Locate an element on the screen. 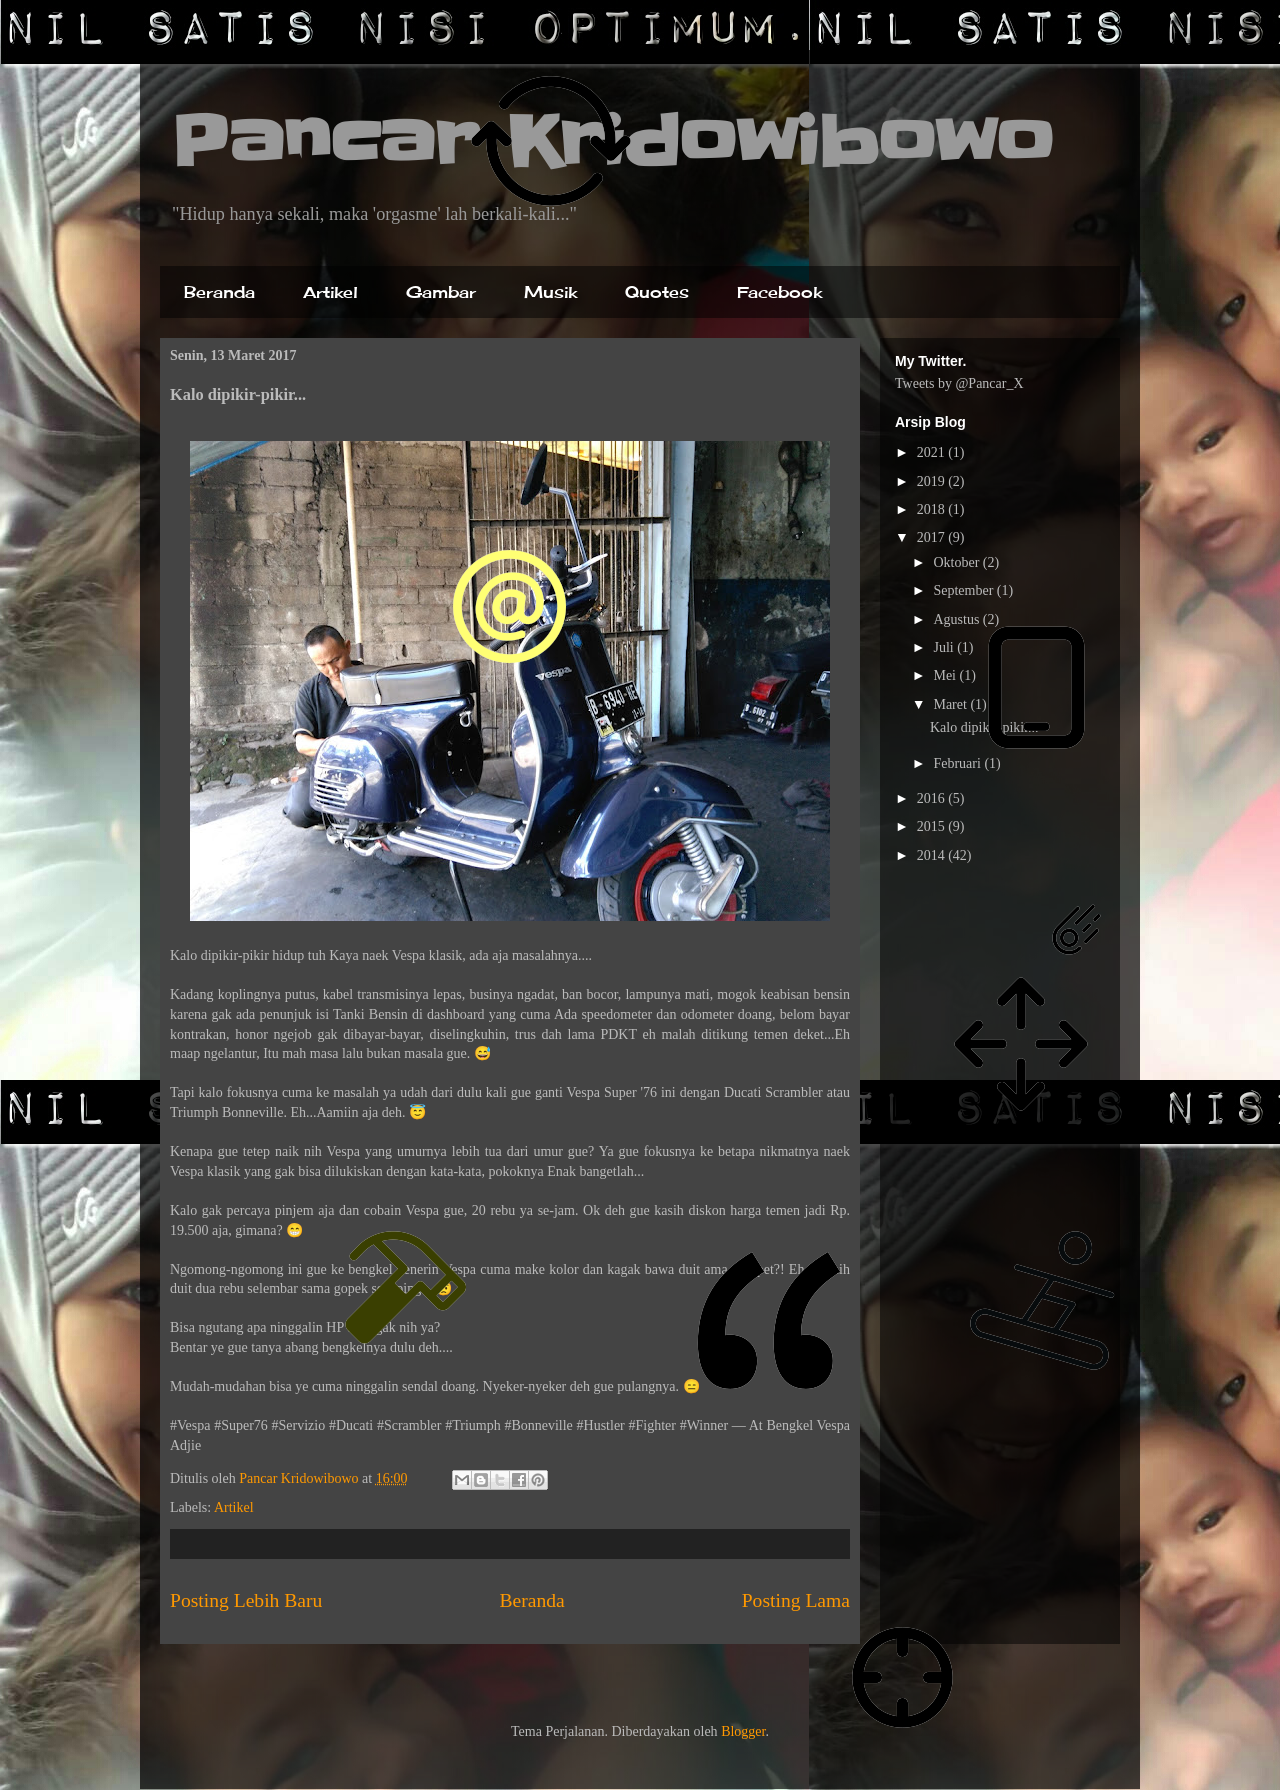 The width and height of the screenshot is (1280, 1790). switch to tablet view or layout is located at coordinates (1036, 687).